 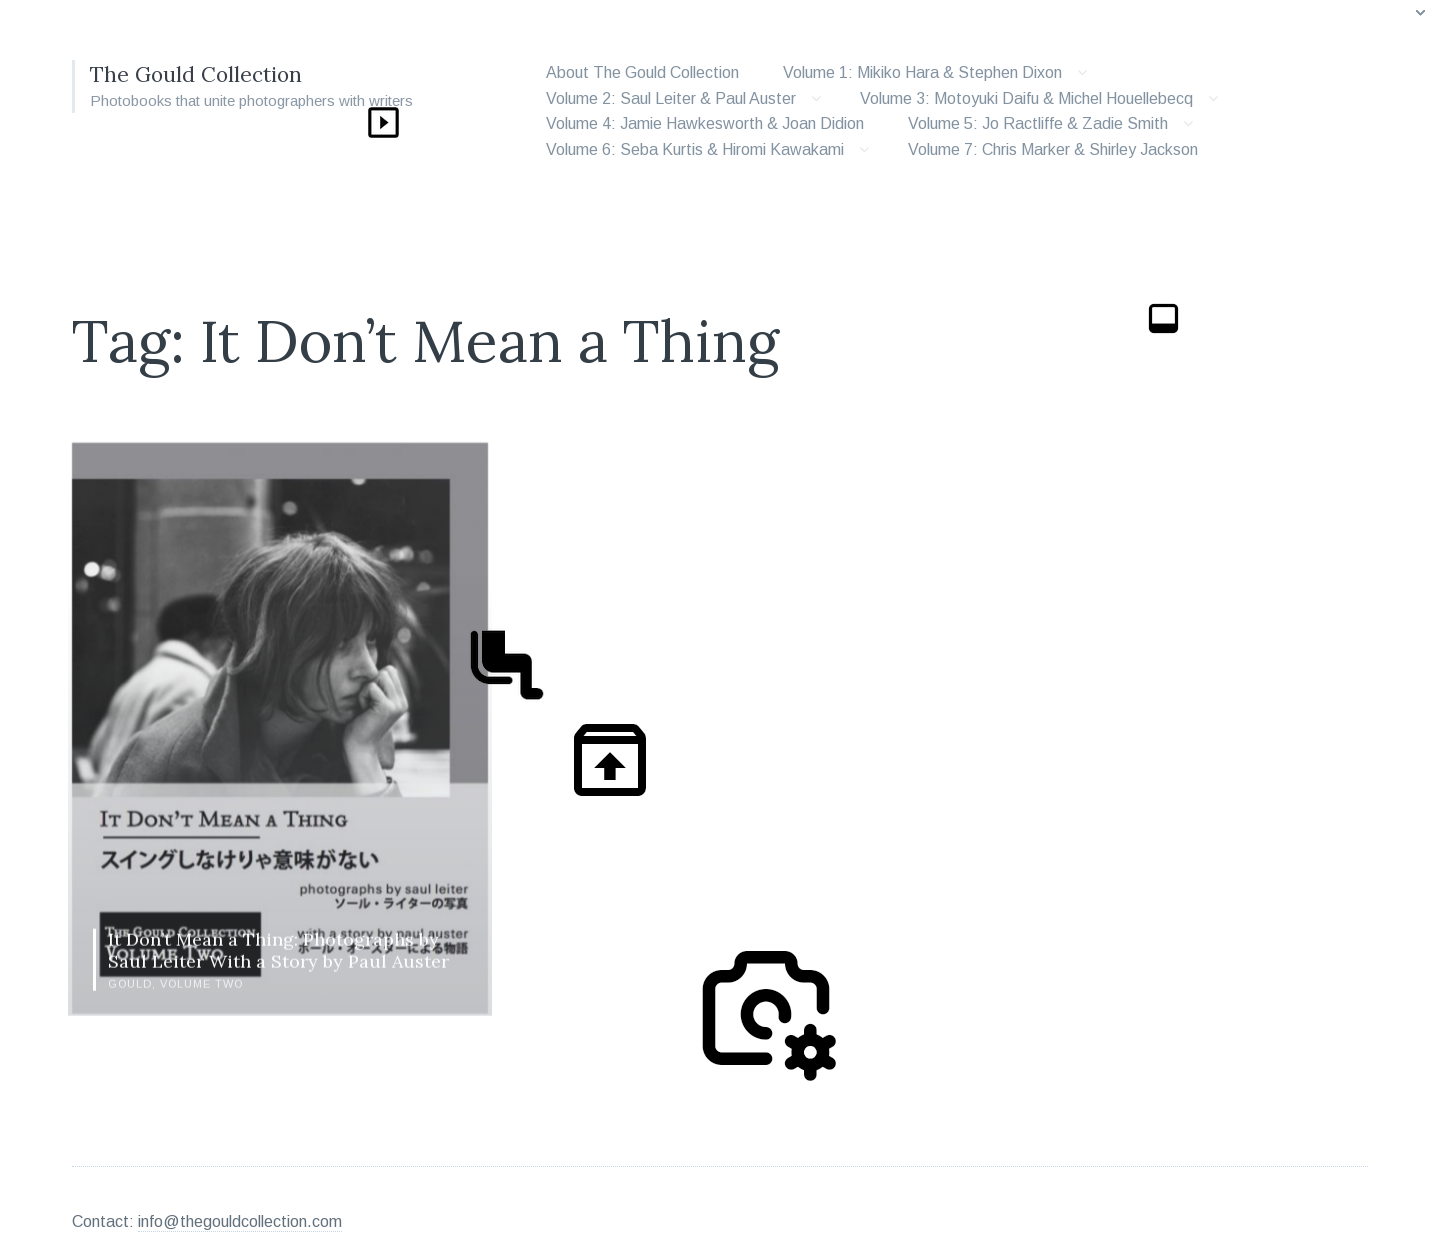 I want to click on unarchive or restore an item, so click(x=610, y=760).